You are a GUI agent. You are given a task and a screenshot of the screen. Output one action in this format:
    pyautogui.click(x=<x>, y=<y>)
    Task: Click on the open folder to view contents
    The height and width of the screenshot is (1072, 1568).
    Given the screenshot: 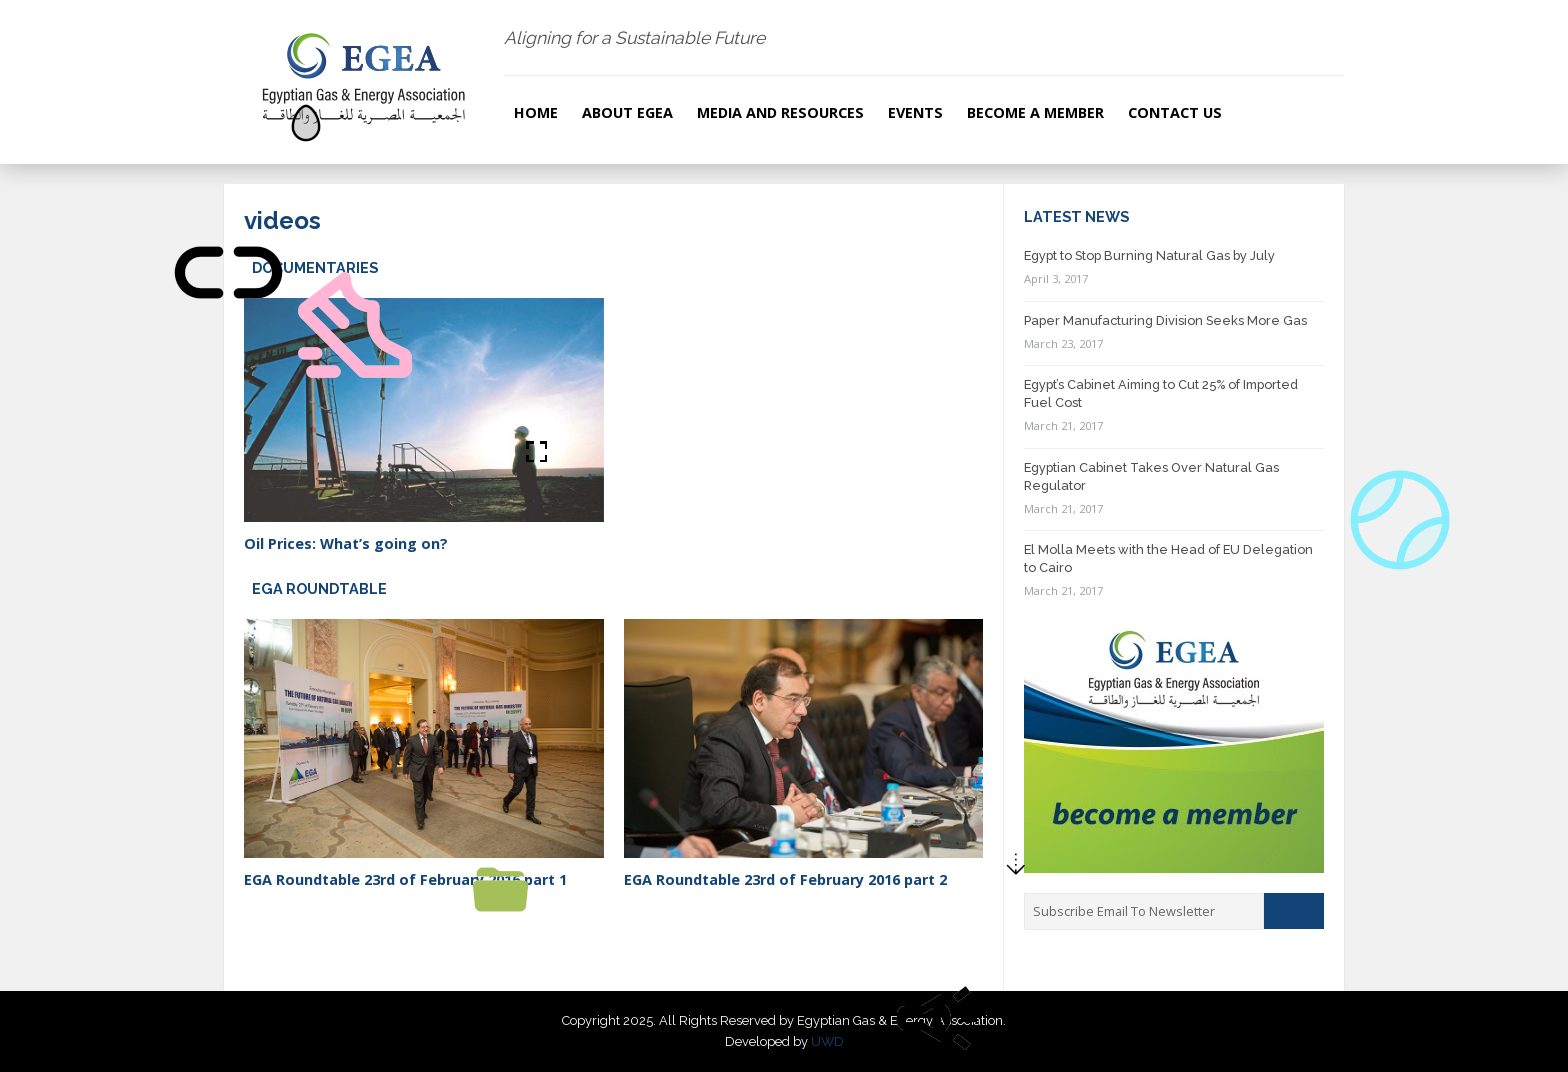 What is the action you would take?
    pyautogui.click(x=500, y=889)
    